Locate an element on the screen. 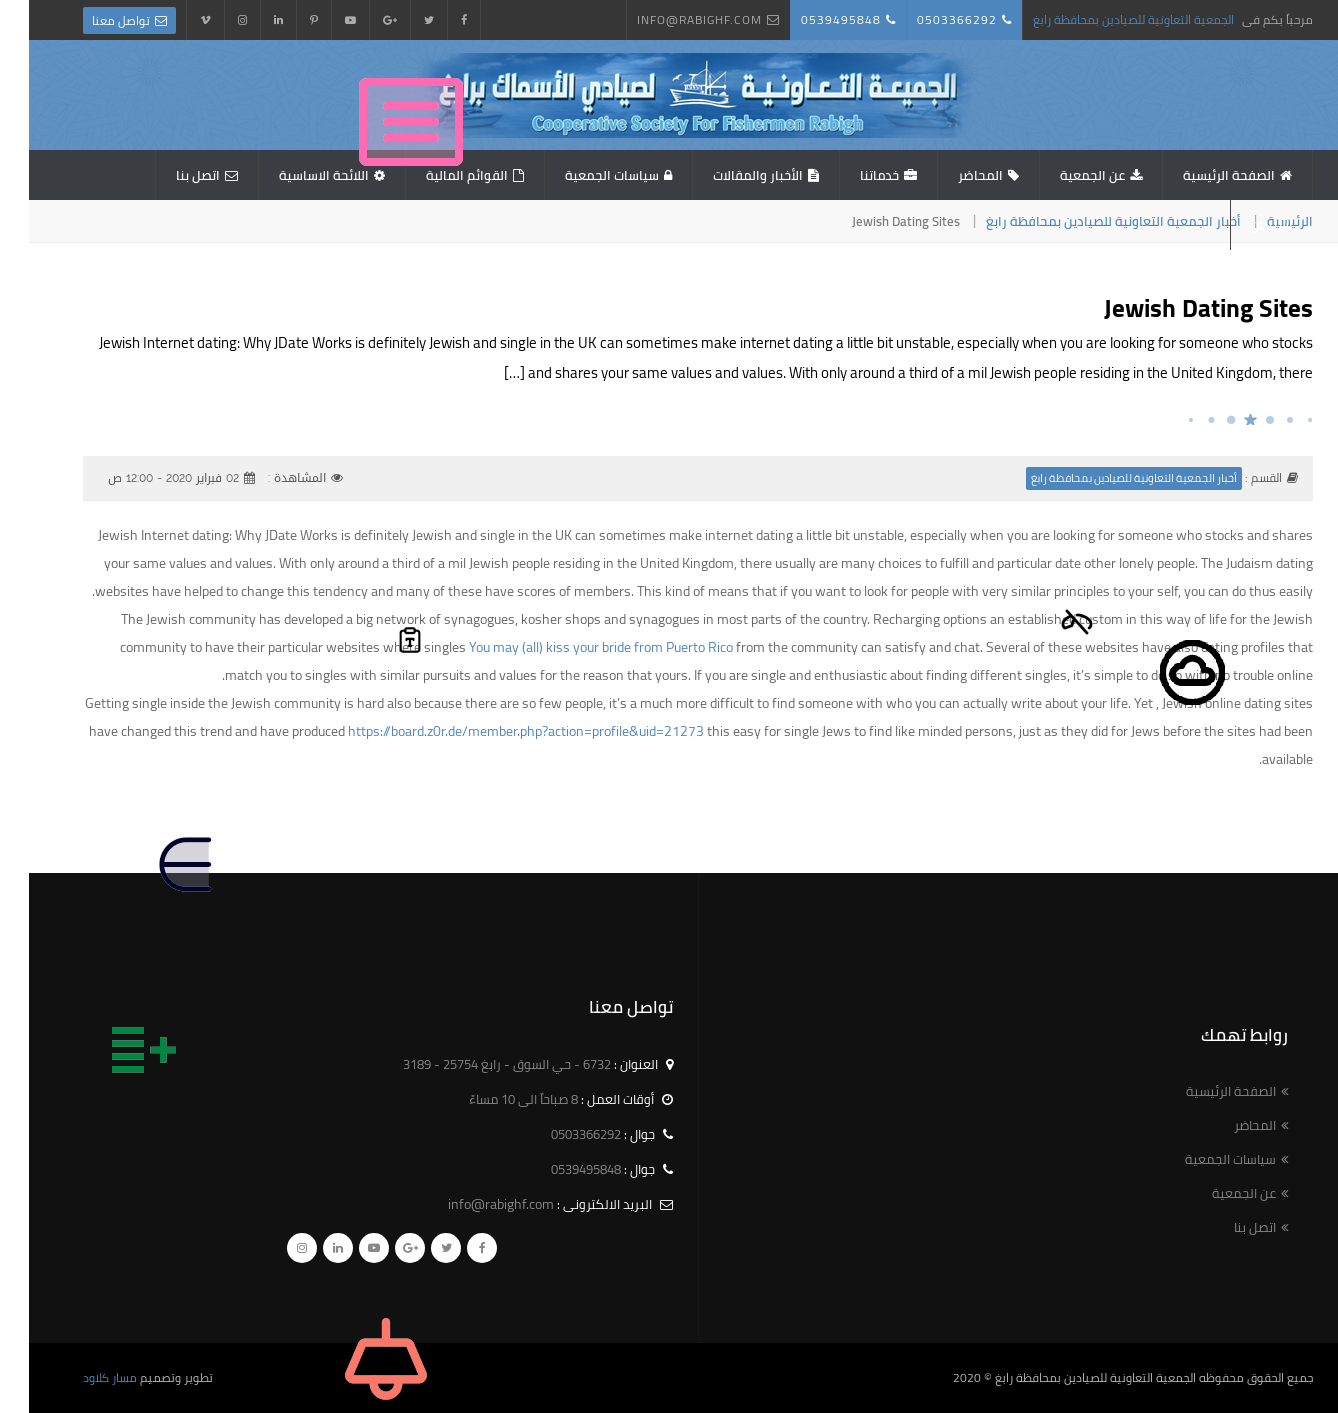 This screenshot has height=1413, width=1338. view article or document content is located at coordinates (411, 122).